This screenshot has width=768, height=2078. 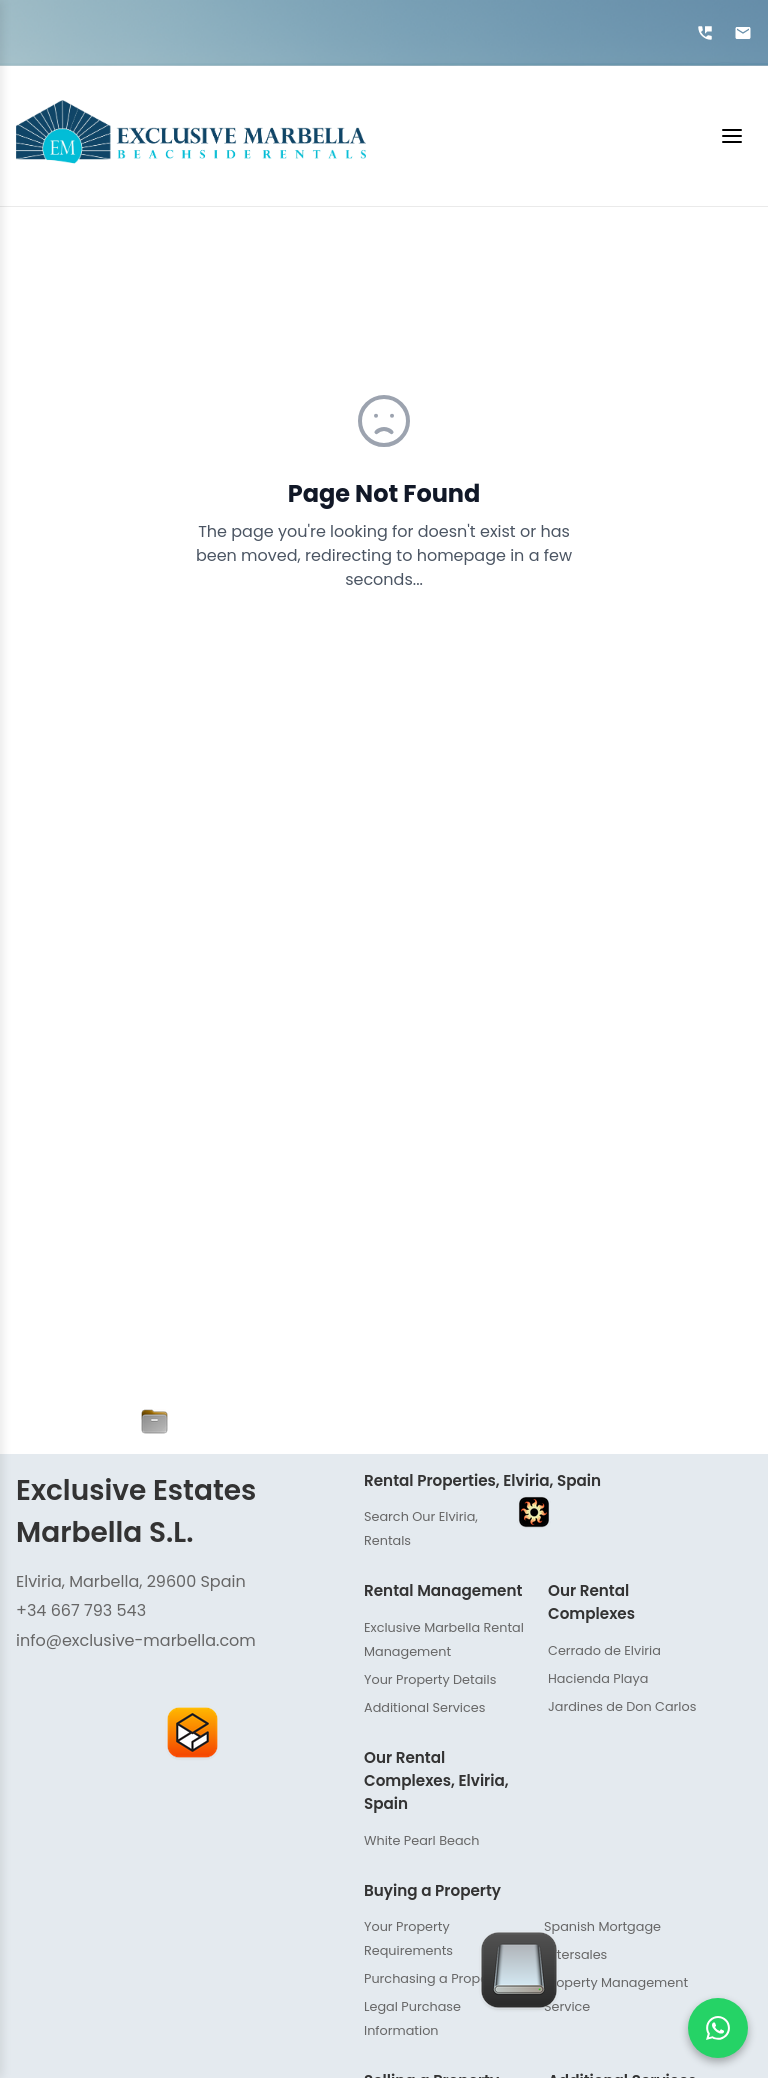 I want to click on access removable media or external drive, so click(x=519, y=1970).